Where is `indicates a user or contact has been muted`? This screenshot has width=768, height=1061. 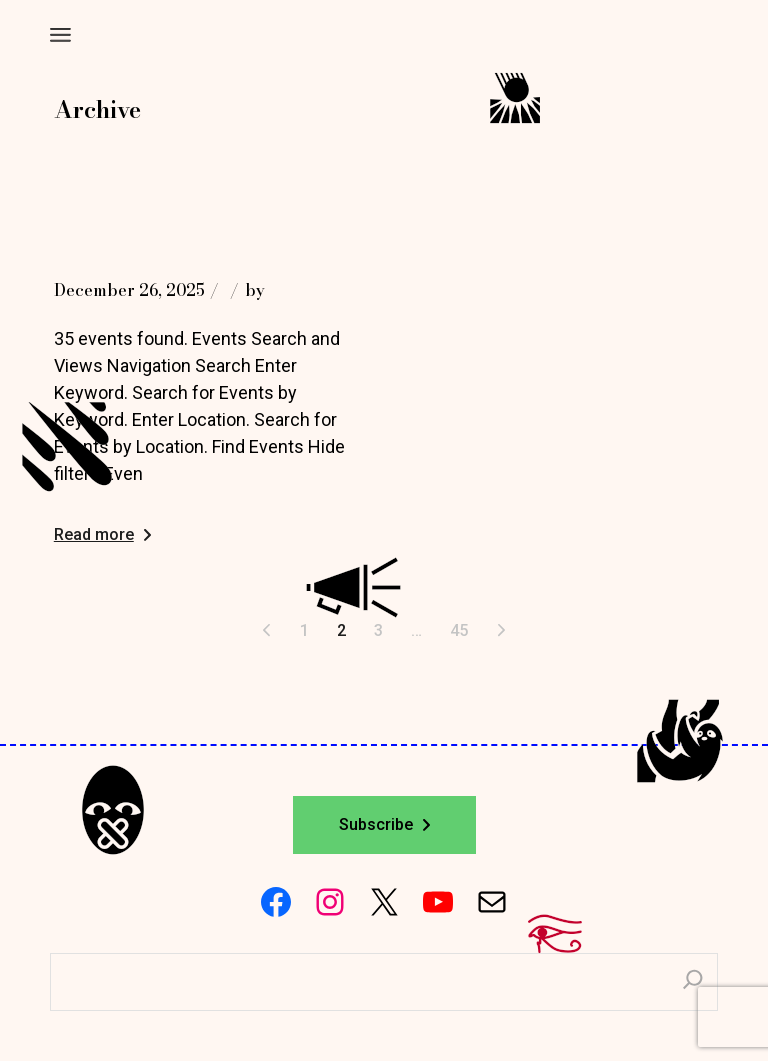
indicates a user or contact has been muted is located at coordinates (113, 810).